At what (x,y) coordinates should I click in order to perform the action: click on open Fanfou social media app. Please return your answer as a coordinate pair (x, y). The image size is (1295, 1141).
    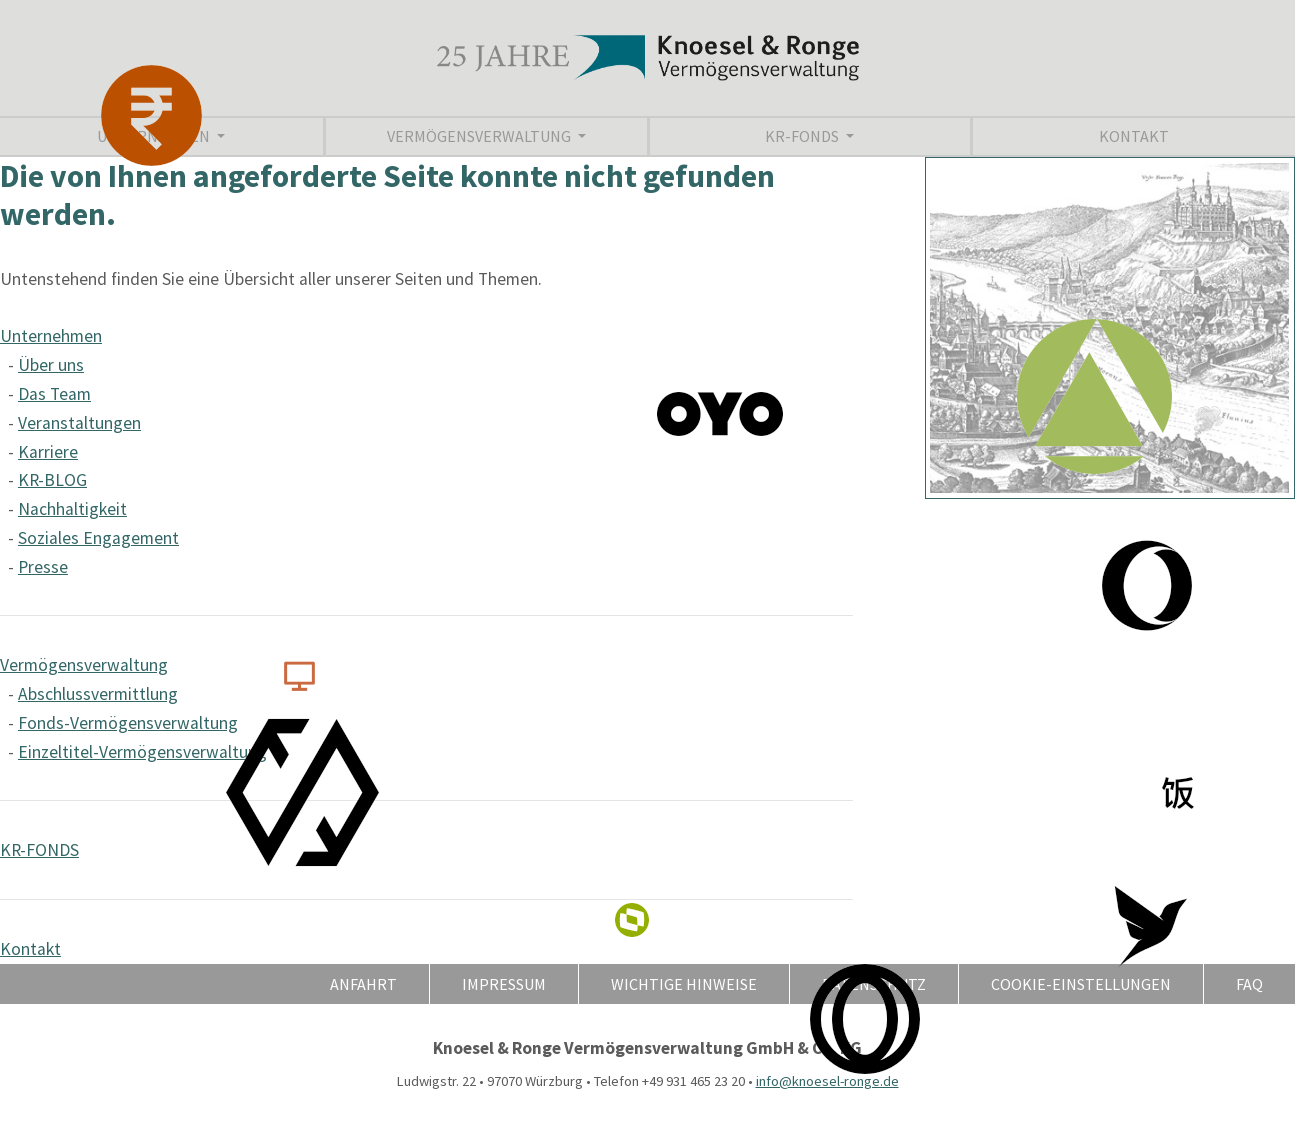
    Looking at the image, I should click on (1178, 793).